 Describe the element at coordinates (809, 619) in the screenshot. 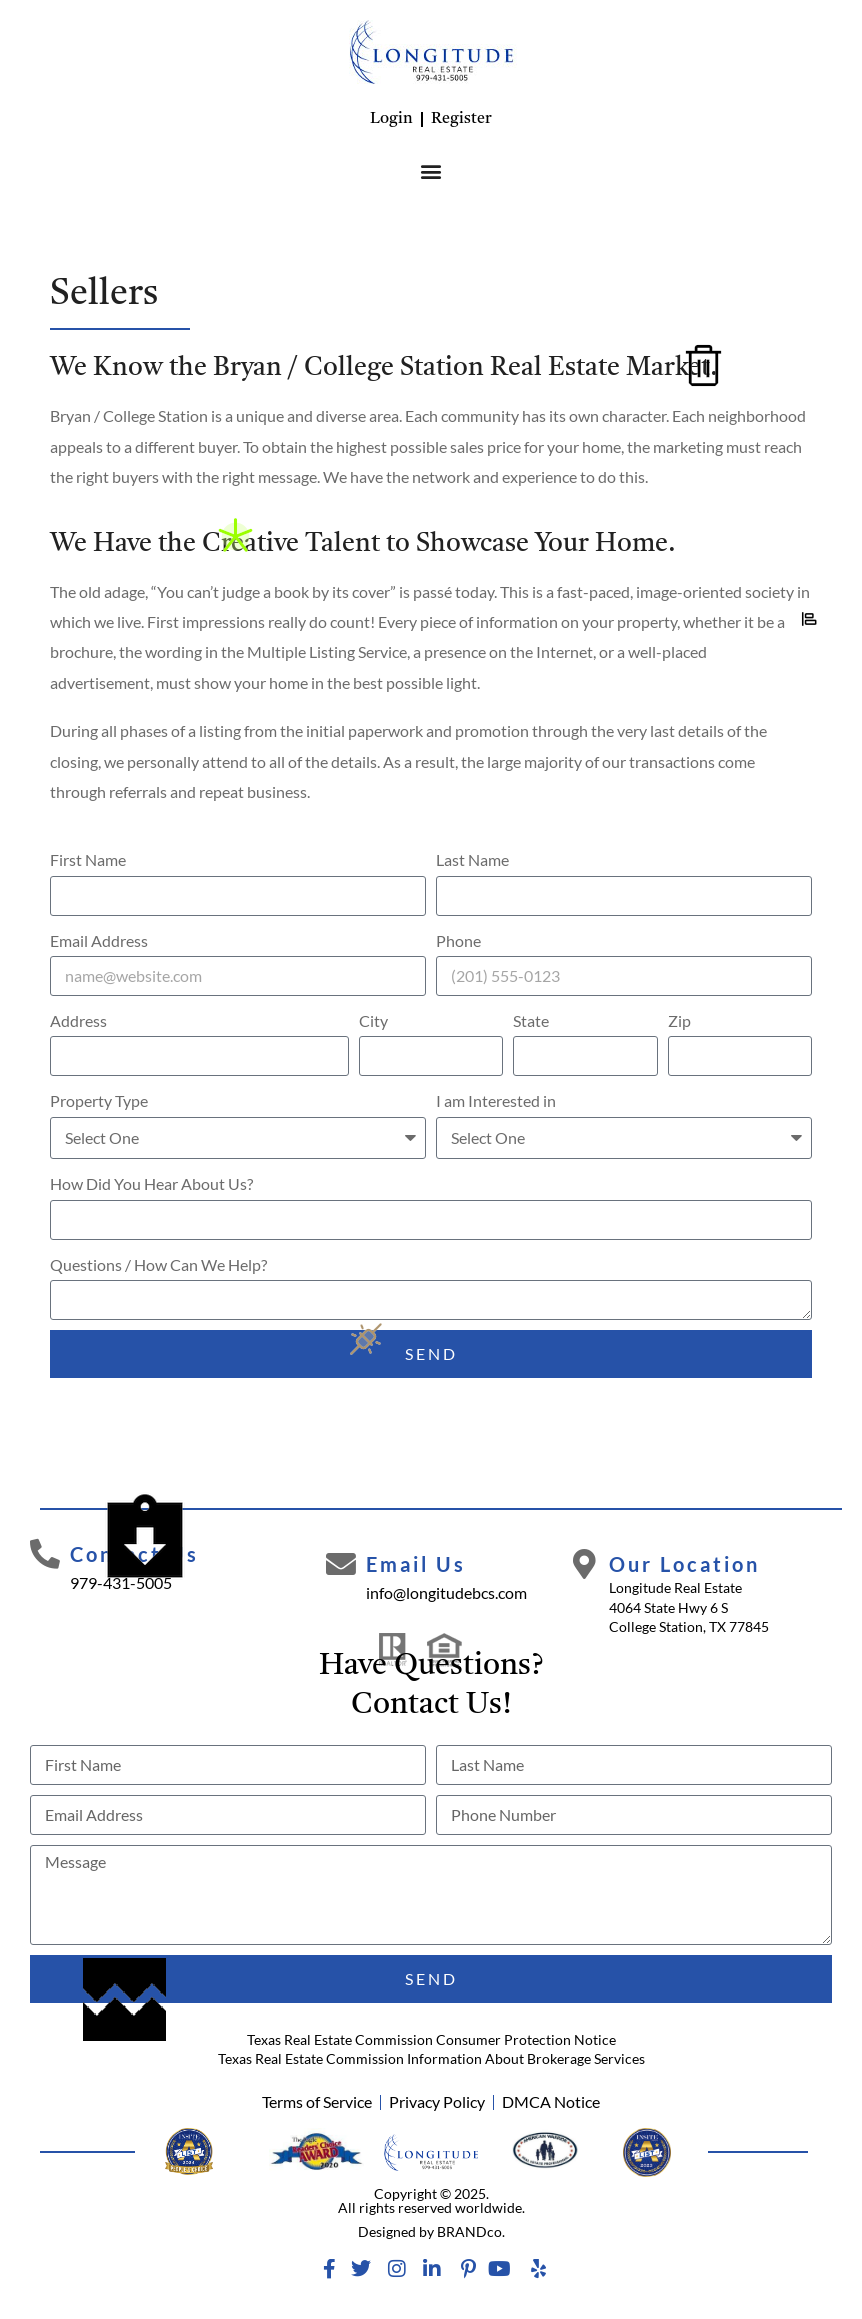

I see `align text to the left` at that location.